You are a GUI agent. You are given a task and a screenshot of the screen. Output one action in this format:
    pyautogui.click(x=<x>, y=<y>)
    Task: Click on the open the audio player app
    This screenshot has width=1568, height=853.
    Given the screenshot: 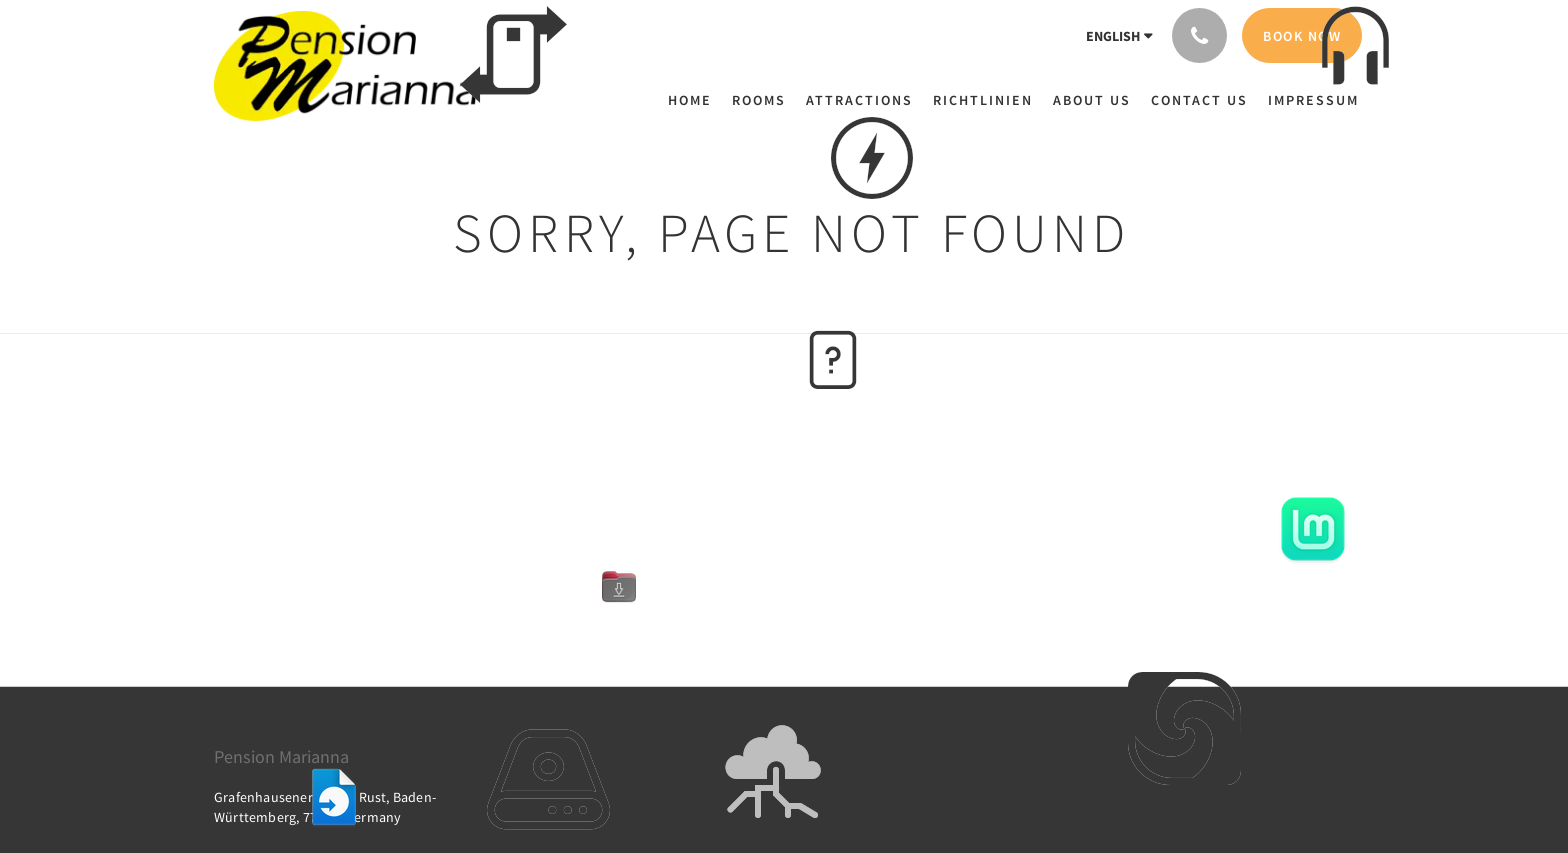 What is the action you would take?
    pyautogui.click(x=1355, y=45)
    